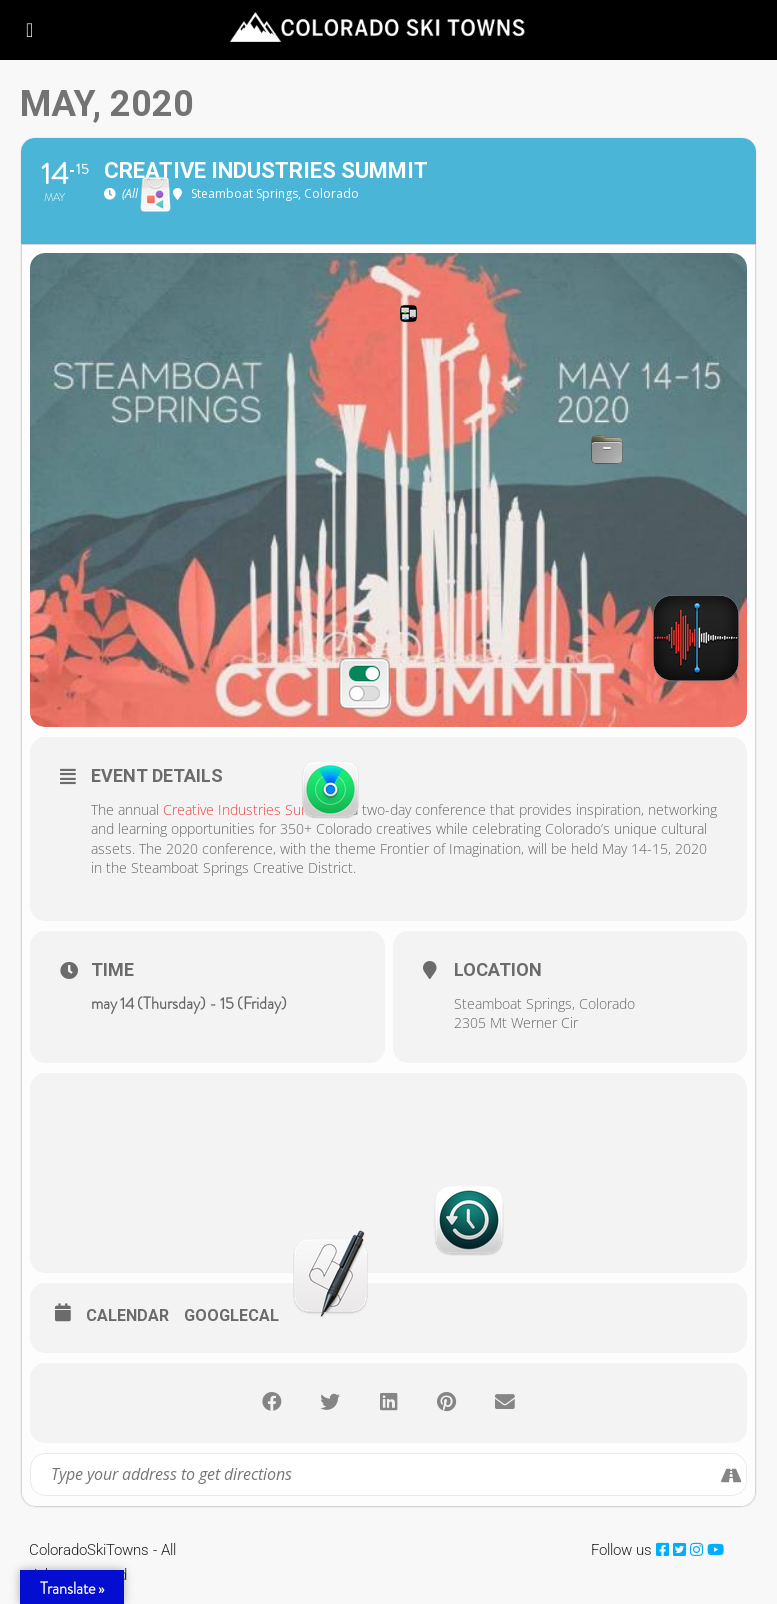 The width and height of the screenshot is (777, 1604). I want to click on open the voice memos app, so click(696, 638).